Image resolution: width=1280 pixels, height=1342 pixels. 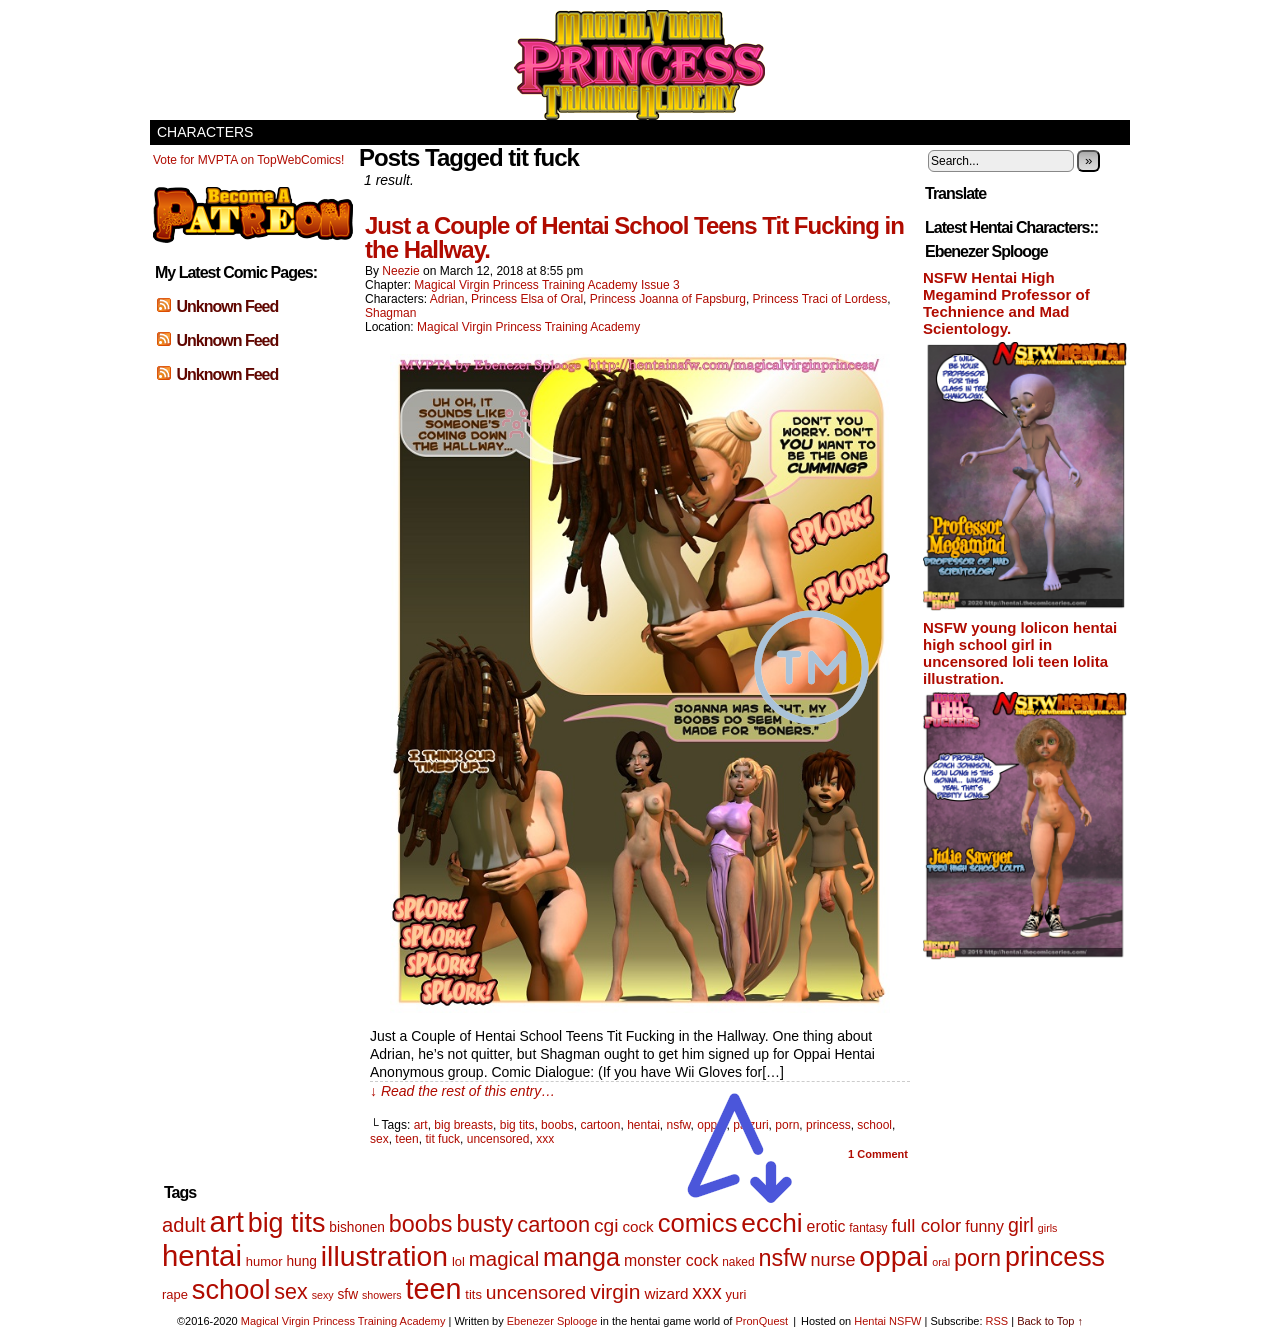 What do you see at coordinates (811, 667) in the screenshot?
I see `indicates trademarked content or branding` at bounding box center [811, 667].